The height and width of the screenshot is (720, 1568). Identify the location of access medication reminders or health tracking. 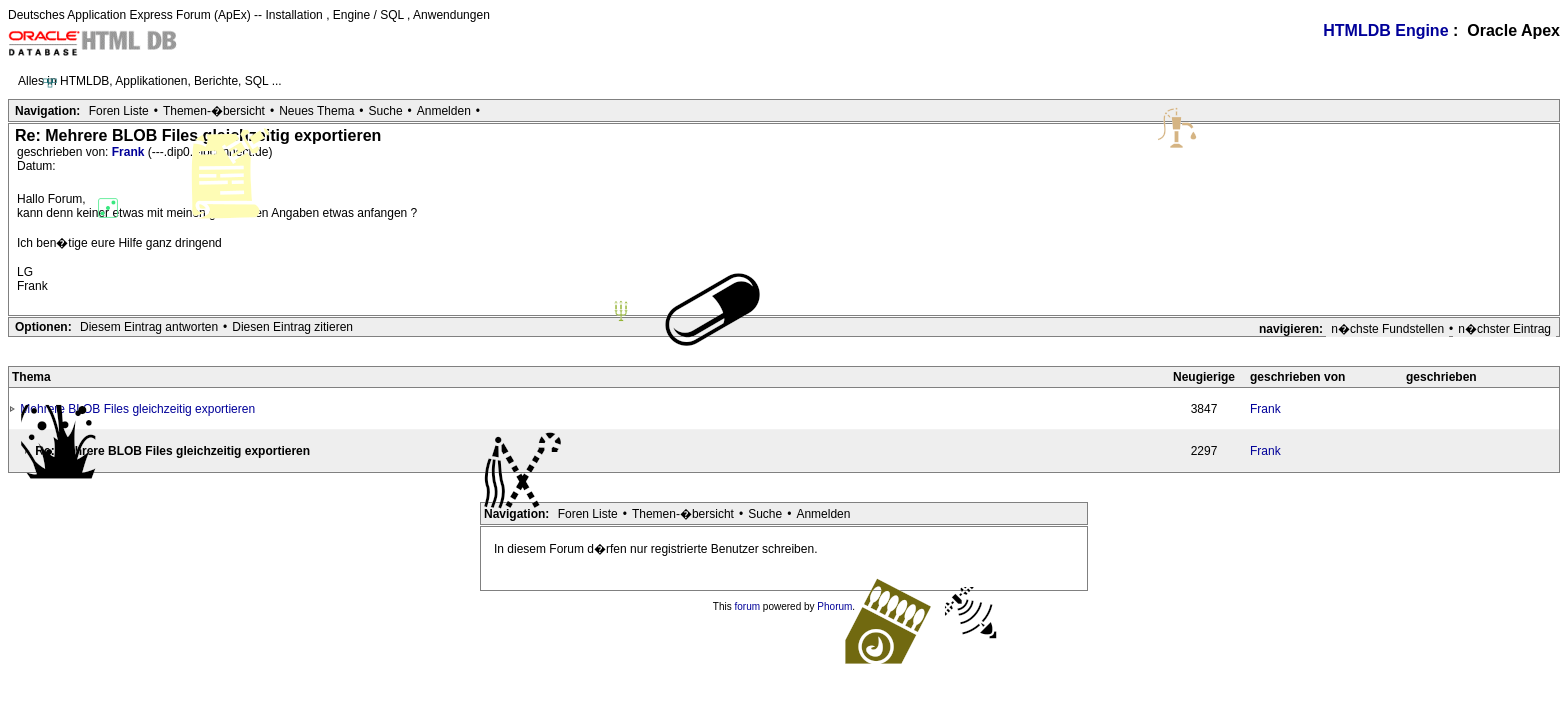
(712, 311).